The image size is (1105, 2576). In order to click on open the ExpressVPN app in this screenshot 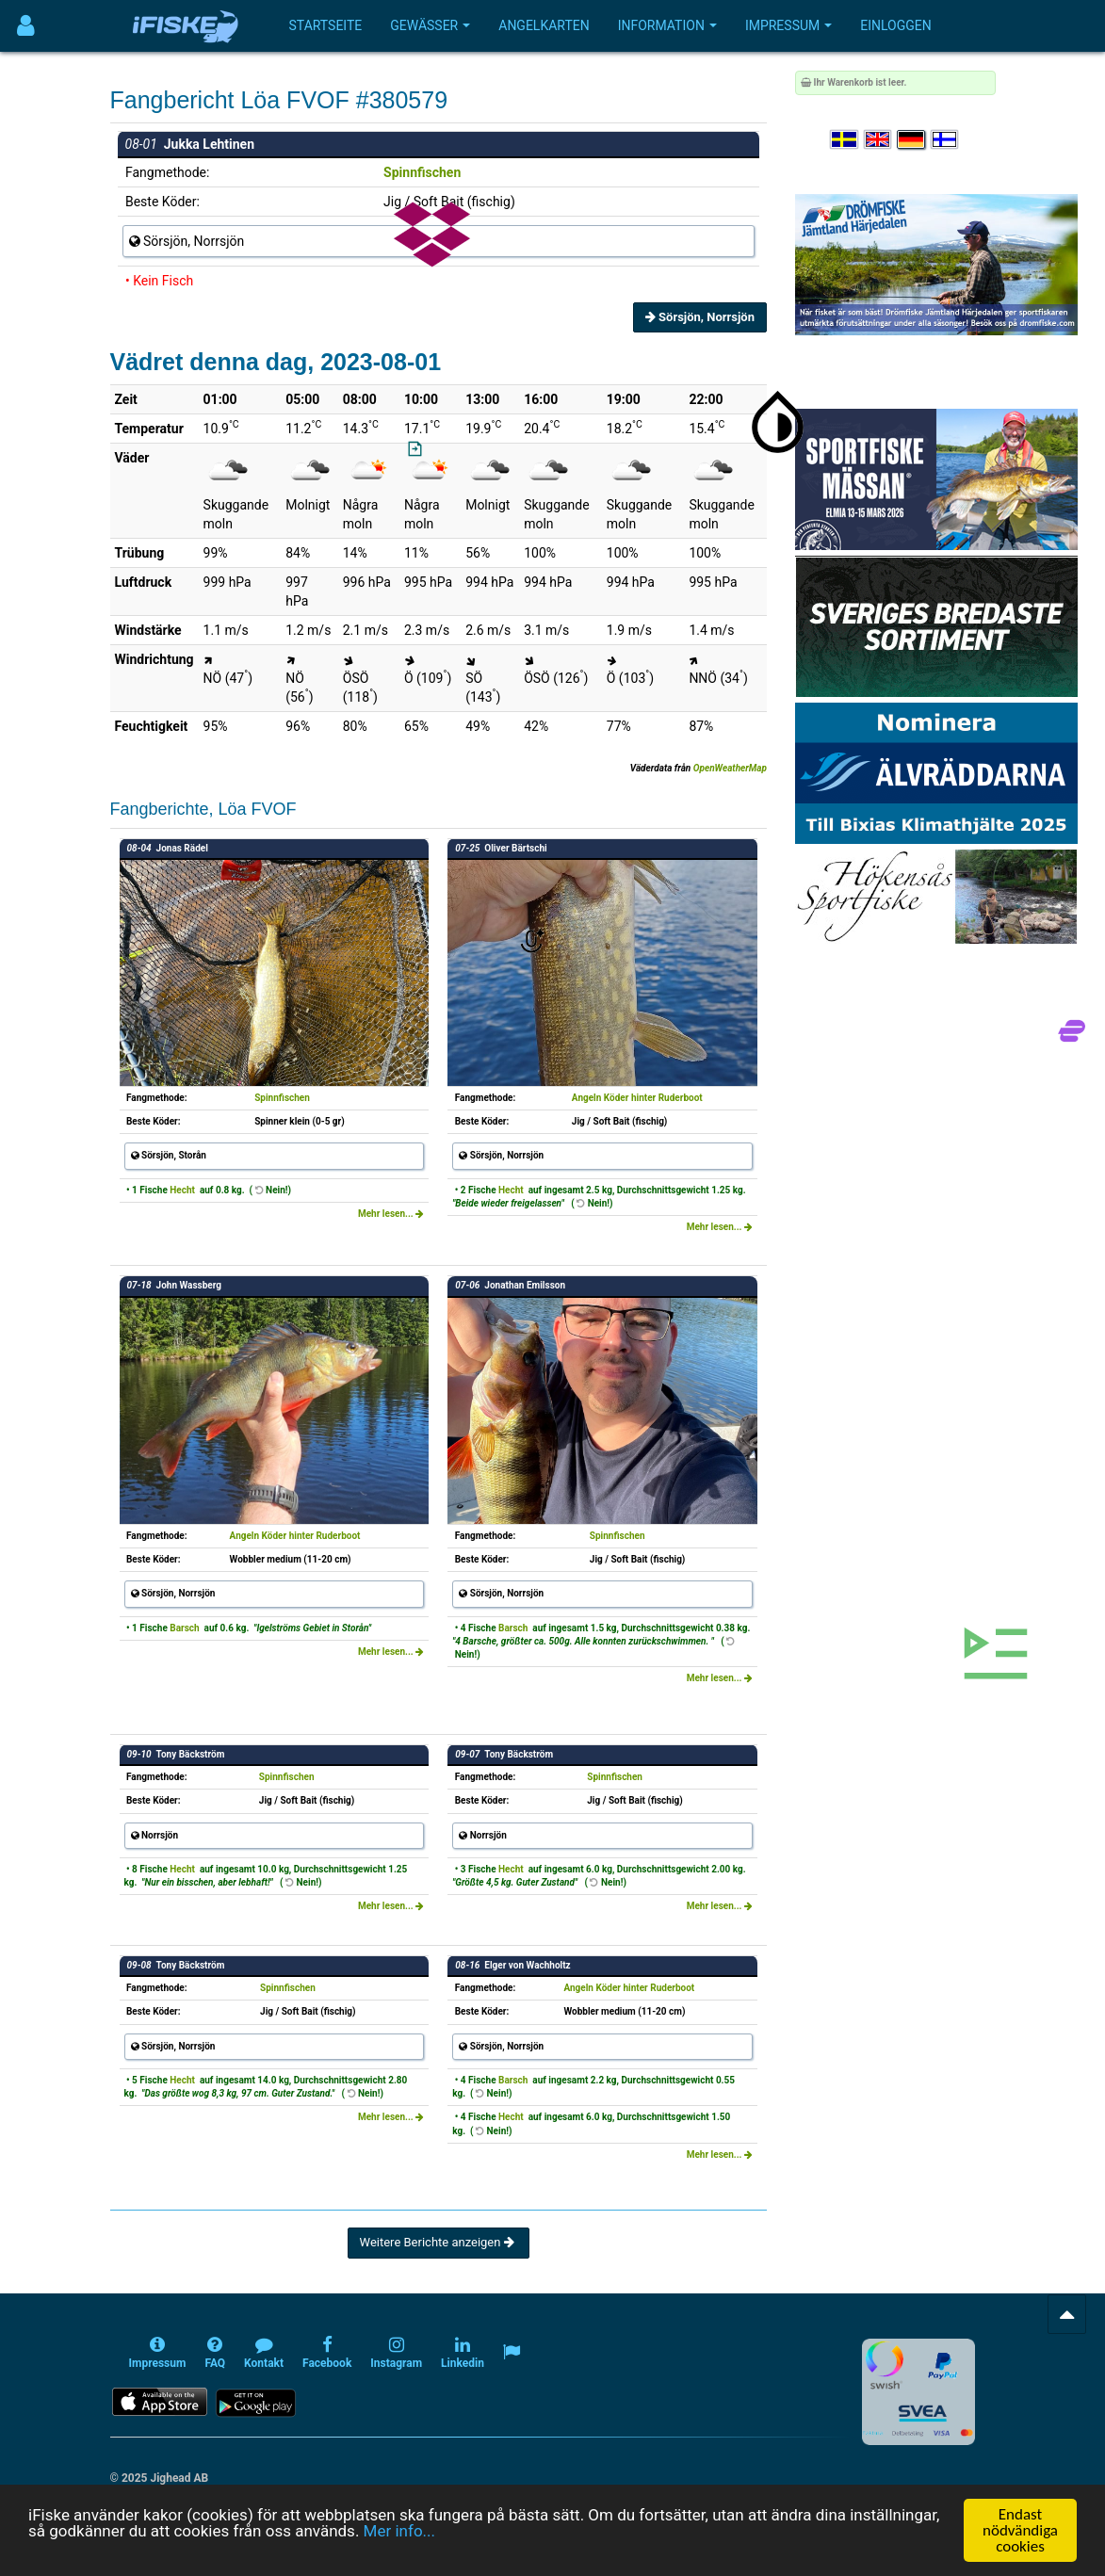, I will do `click(1071, 1030)`.